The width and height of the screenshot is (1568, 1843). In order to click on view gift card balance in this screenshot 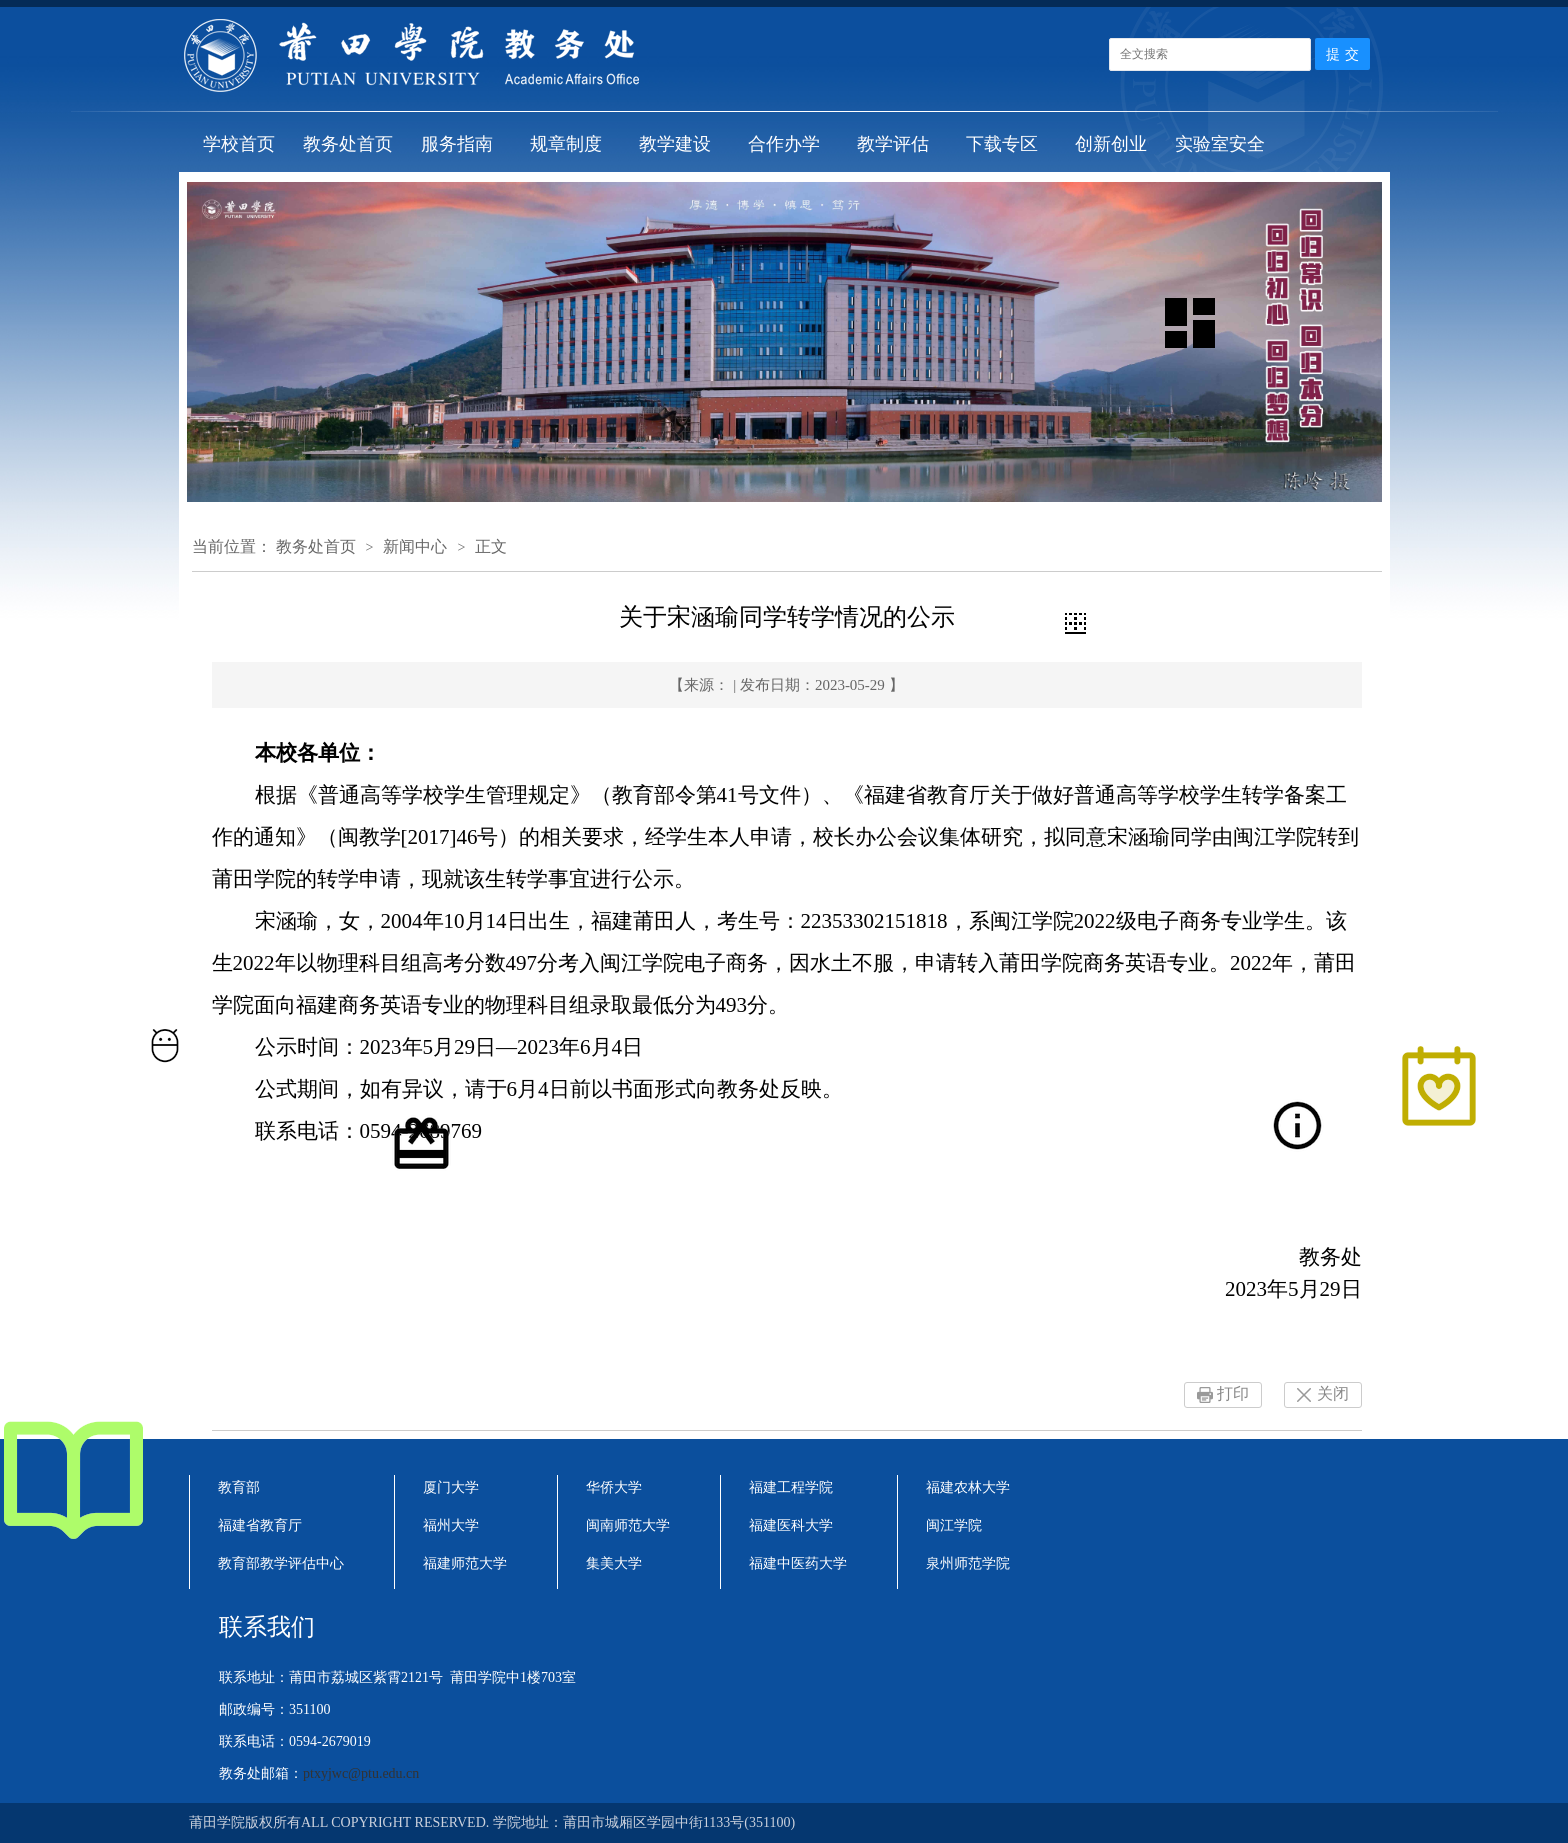, I will do `click(421, 1144)`.